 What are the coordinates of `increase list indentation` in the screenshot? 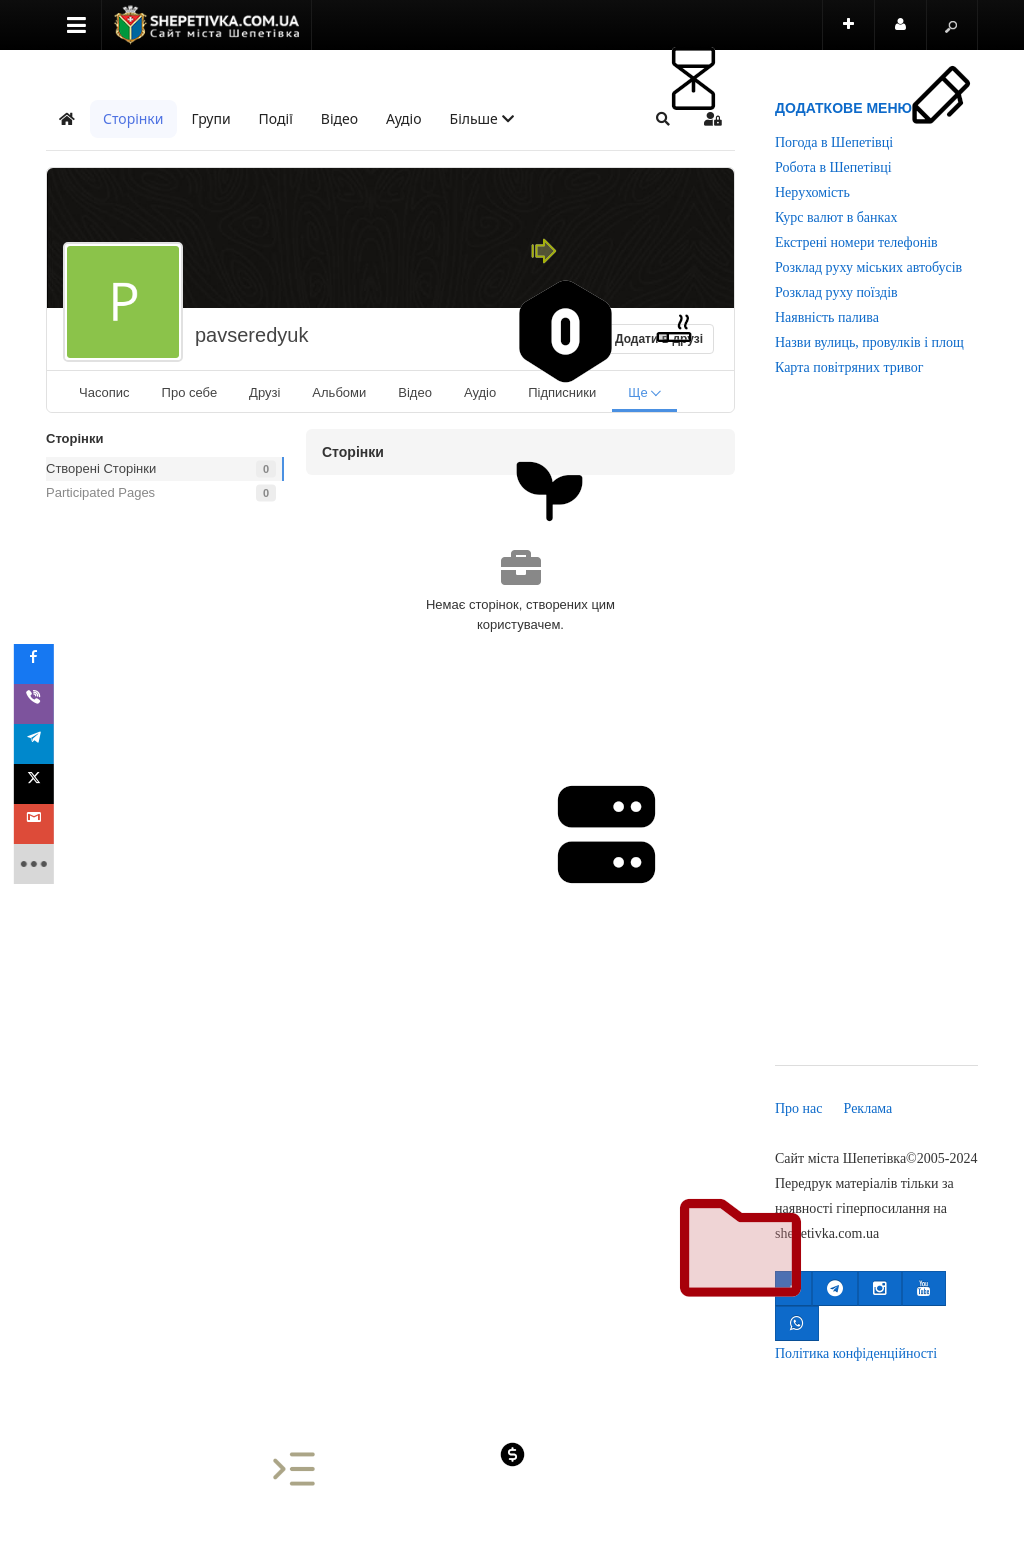 It's located at (294, 1469).